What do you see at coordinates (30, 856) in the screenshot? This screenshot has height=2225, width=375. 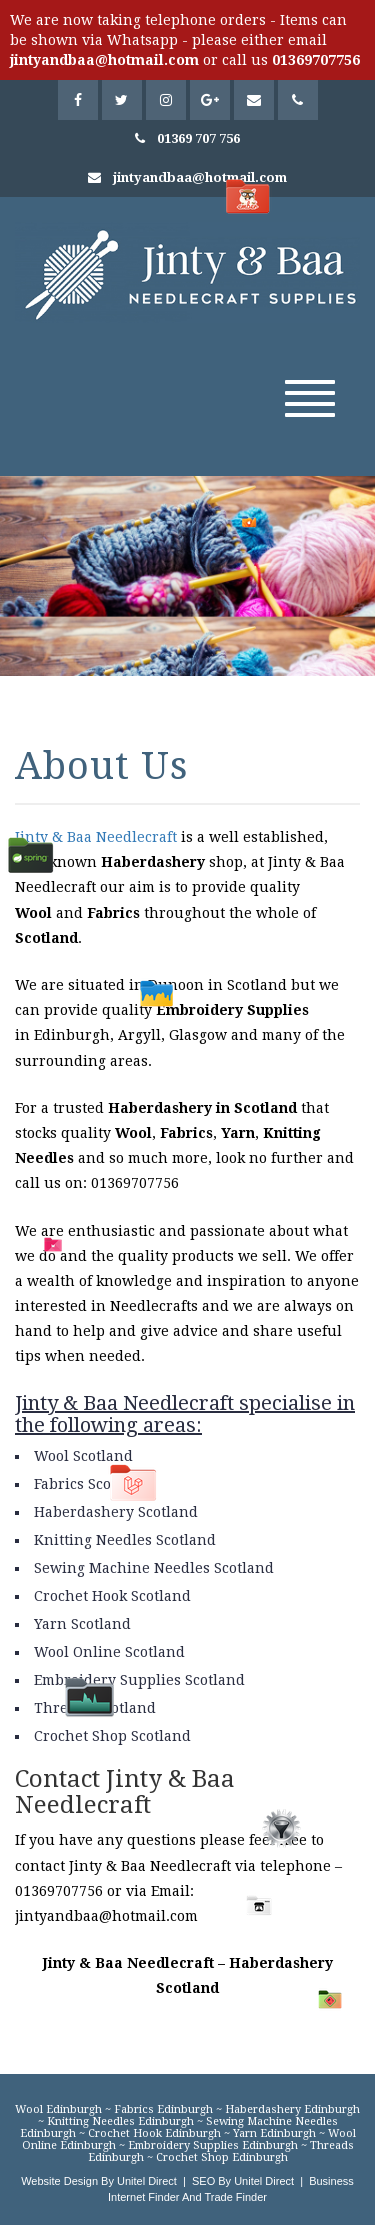 I see `open spring framework project folder` at bounding box center [30, 856].